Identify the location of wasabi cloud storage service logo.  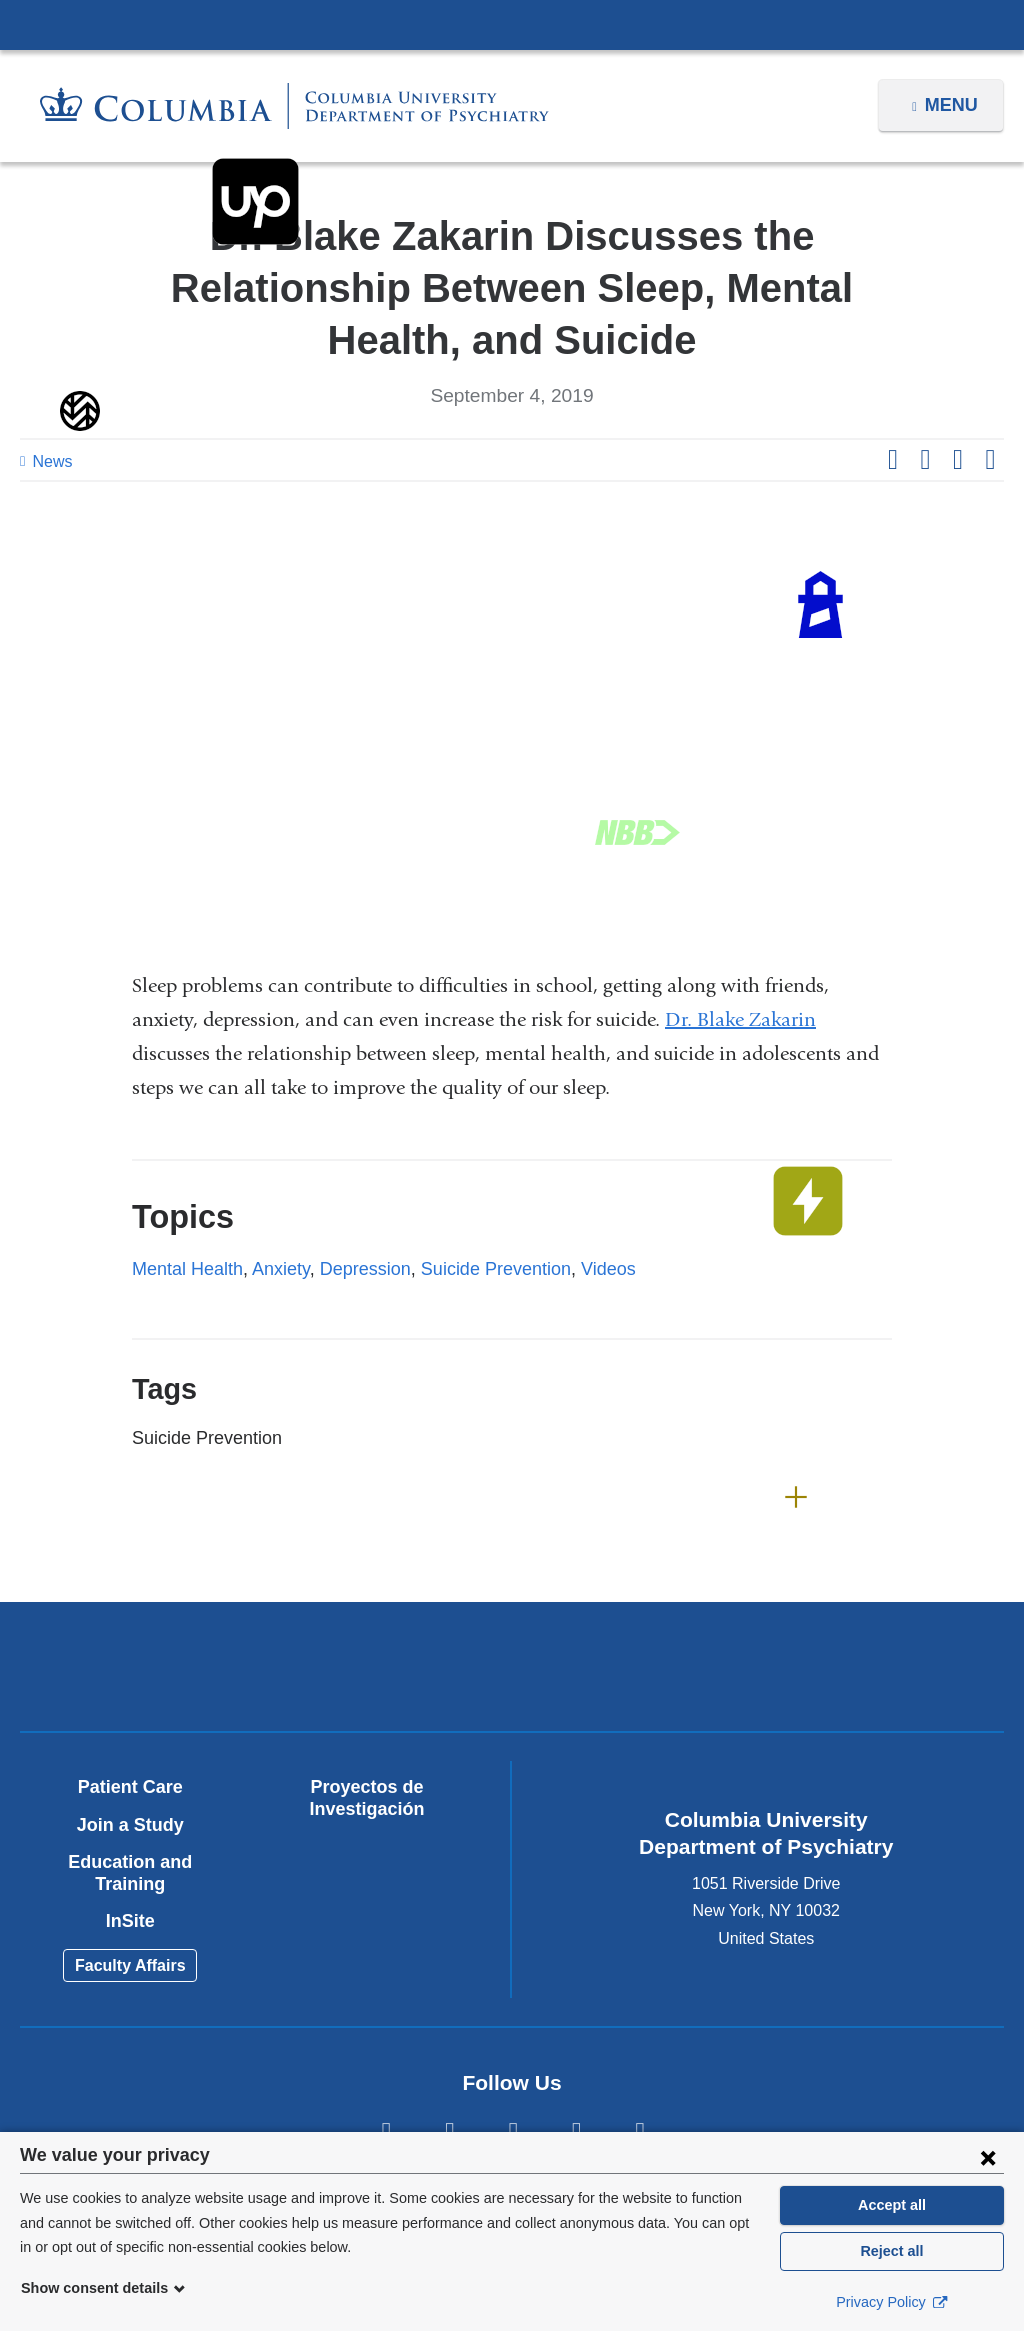
(80, 411).